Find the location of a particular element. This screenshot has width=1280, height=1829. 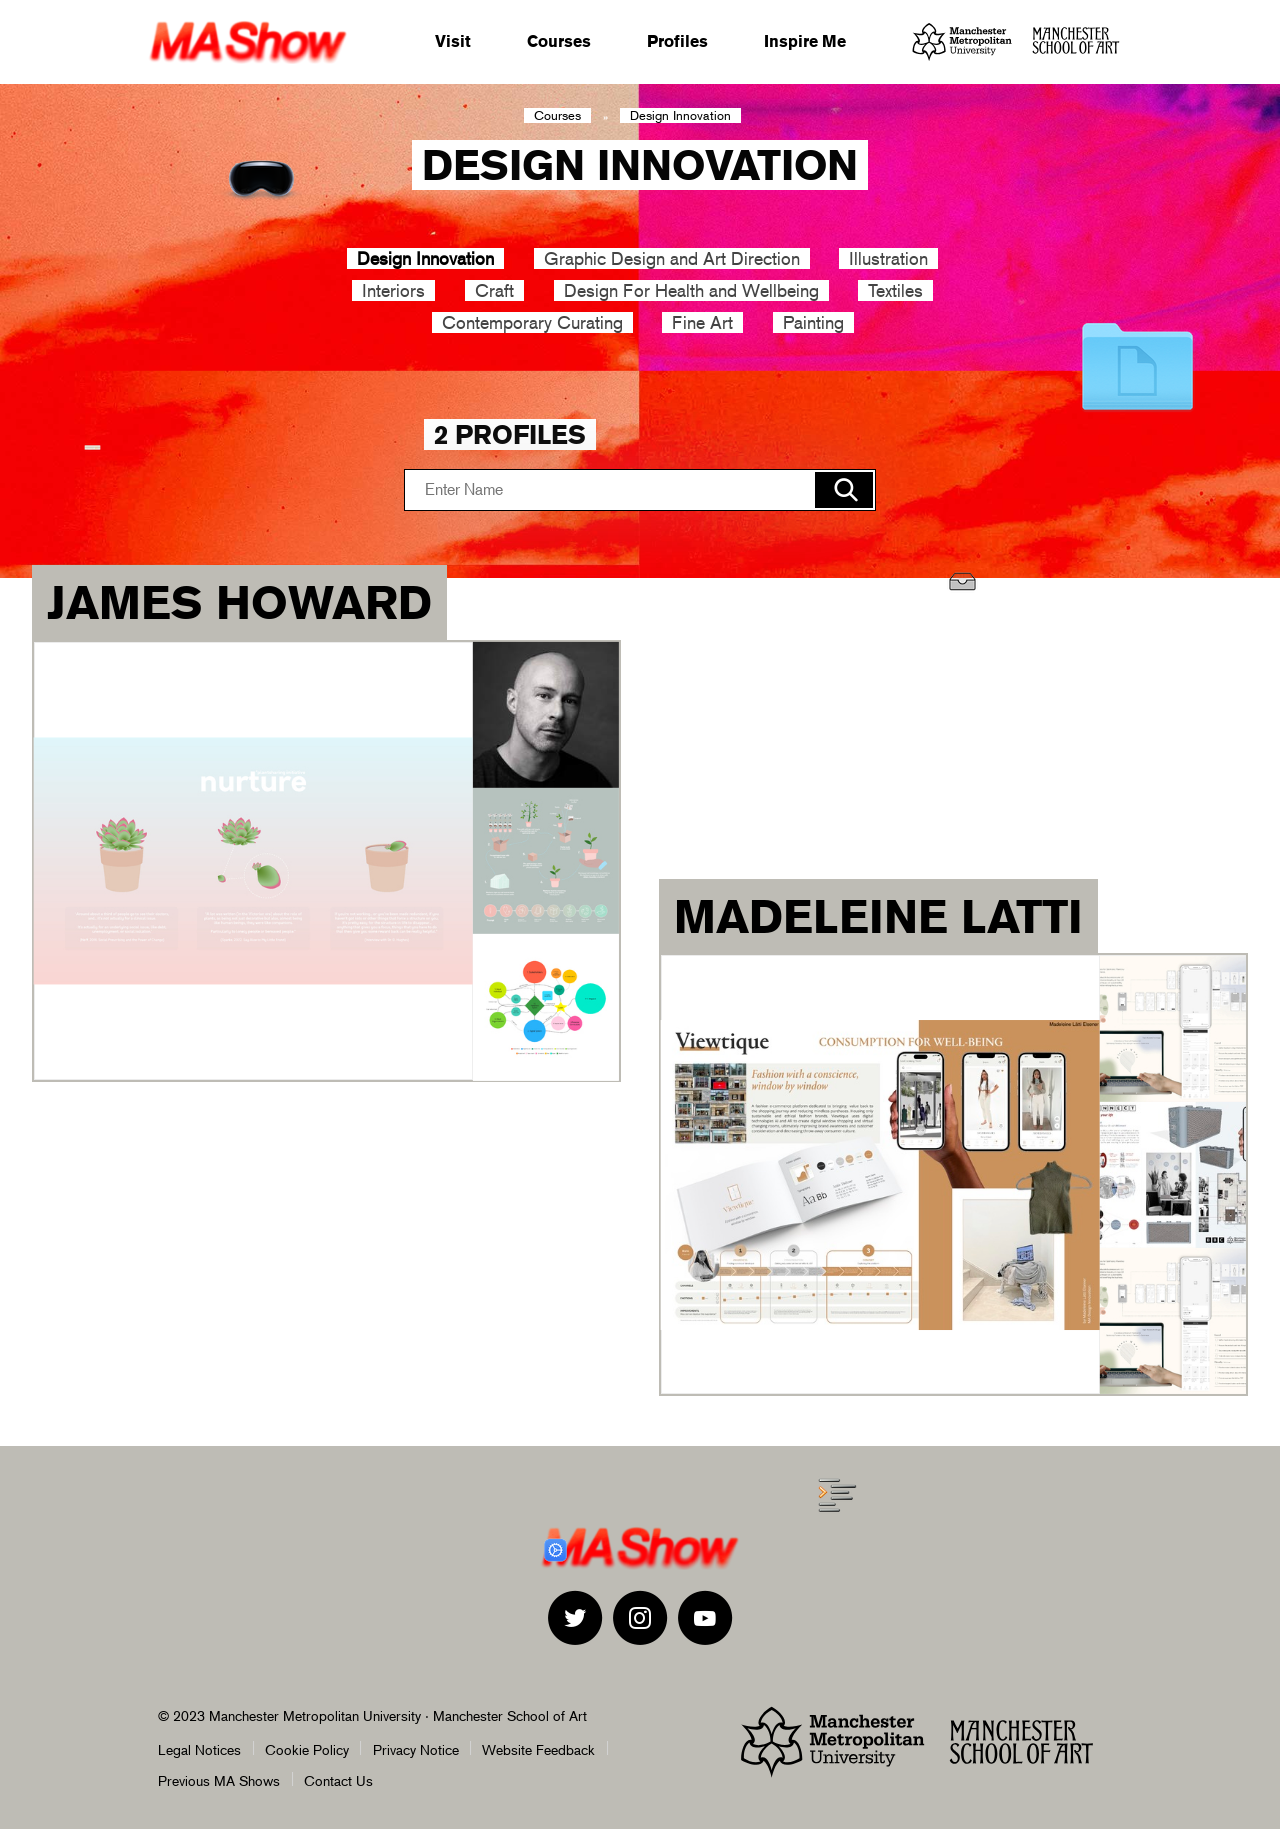

apple vision pro headset device icon is located at coordinates (261, 178).